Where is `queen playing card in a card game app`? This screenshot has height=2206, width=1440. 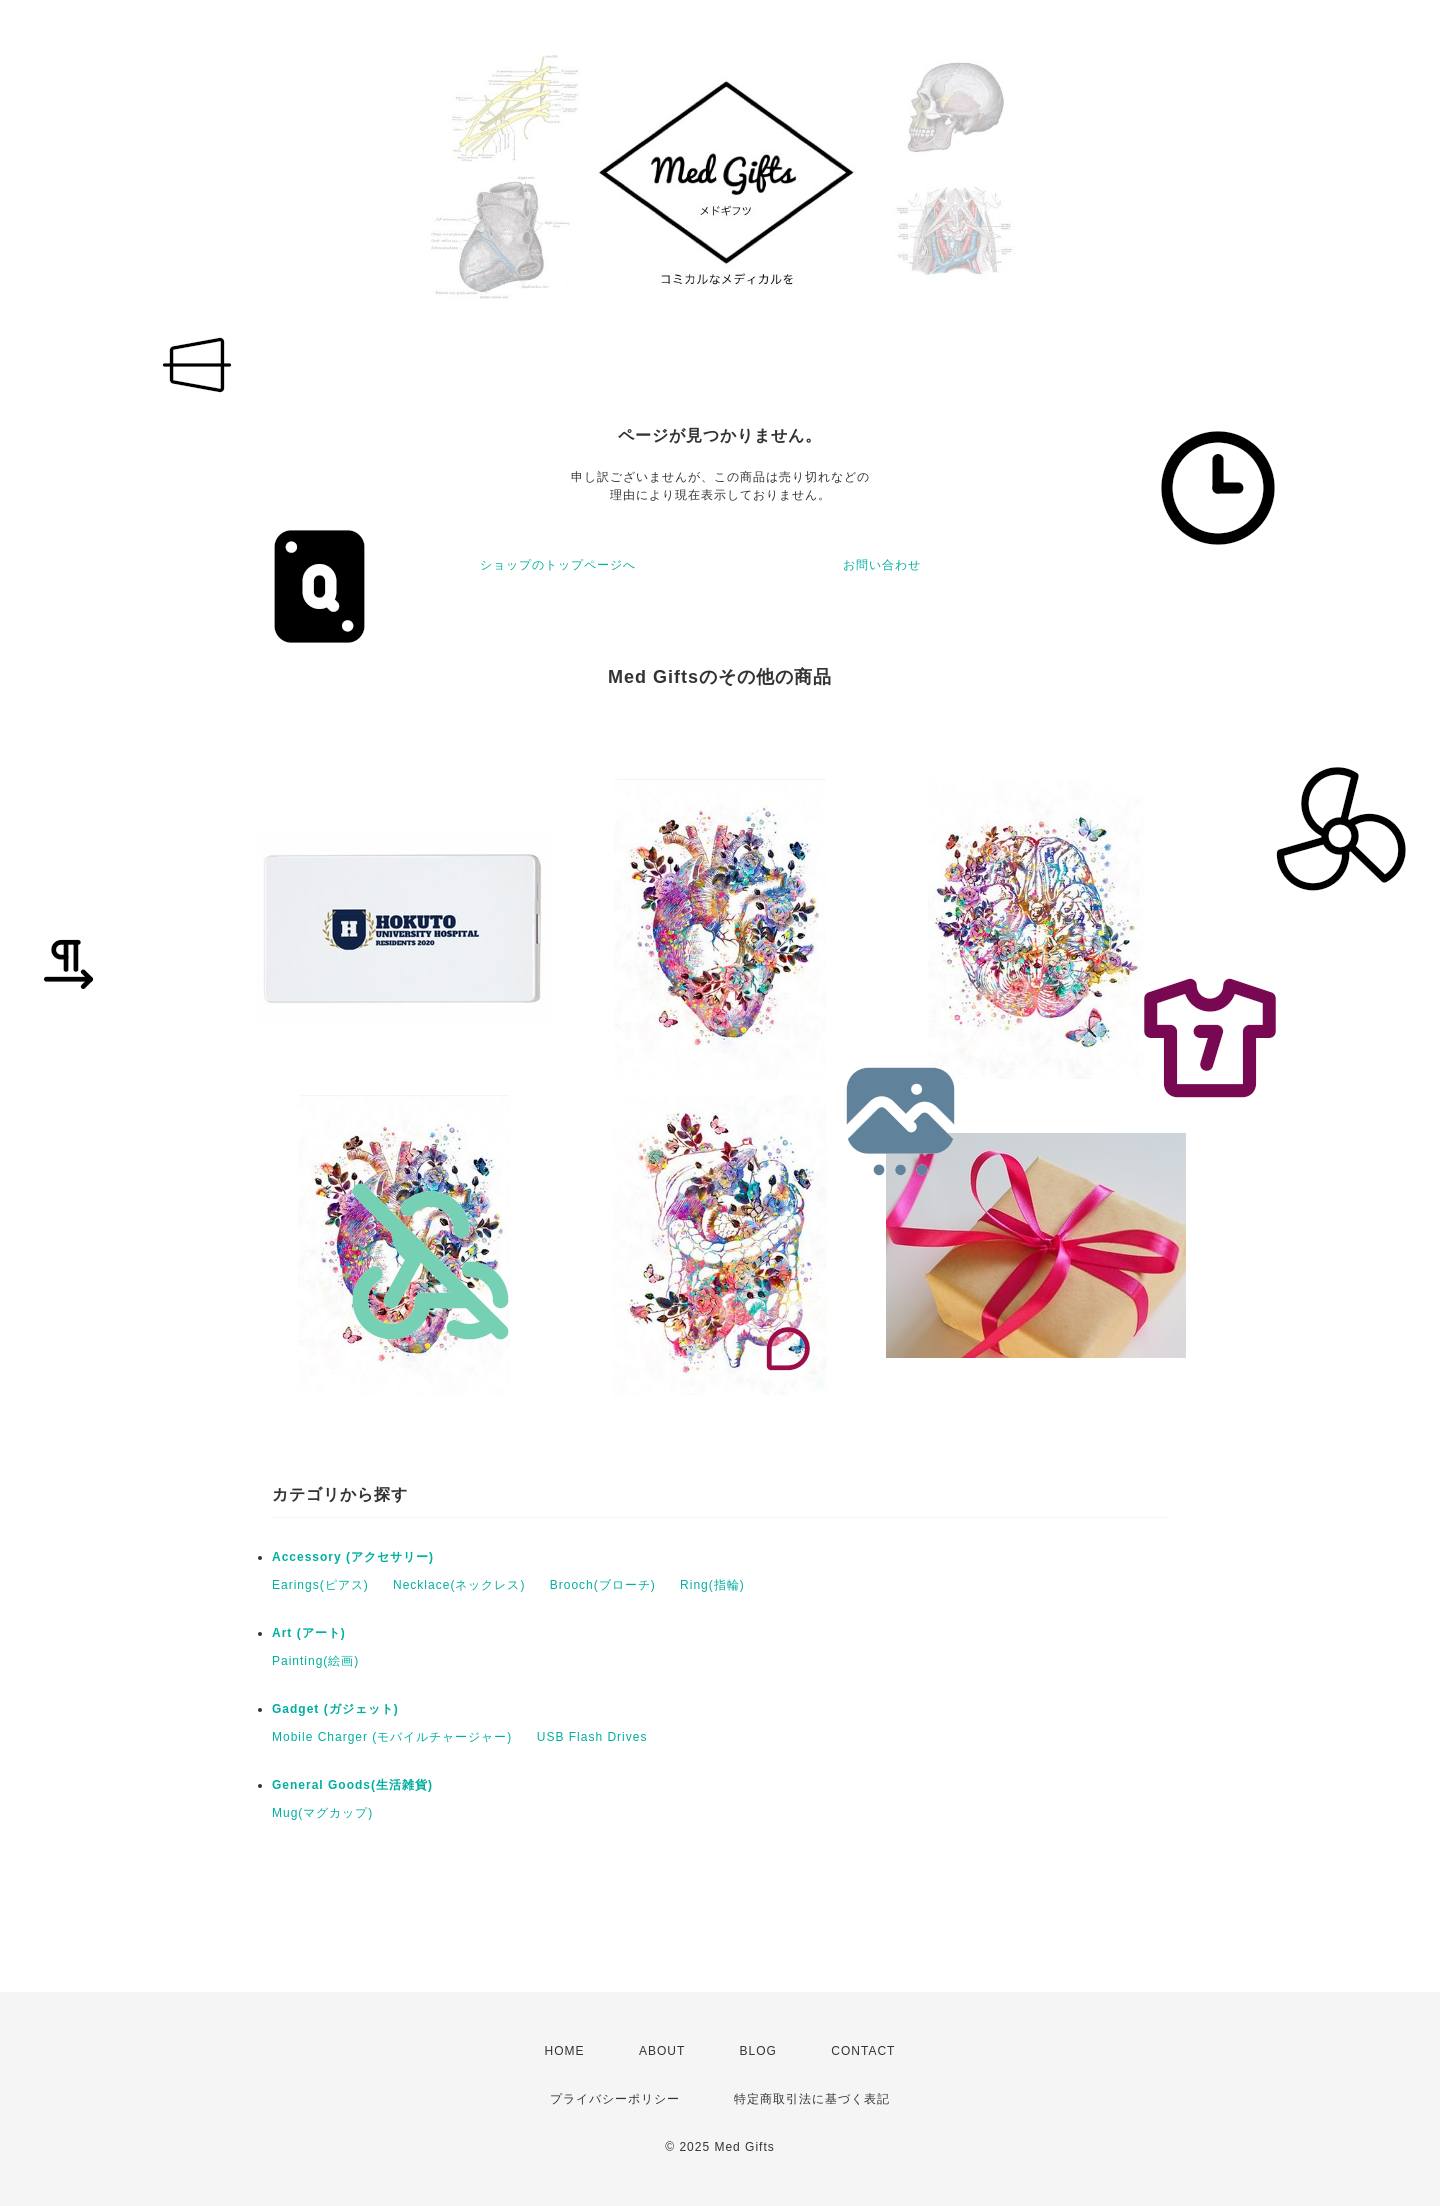 queen playing card in a card game app is located at coordinates (319, 586).